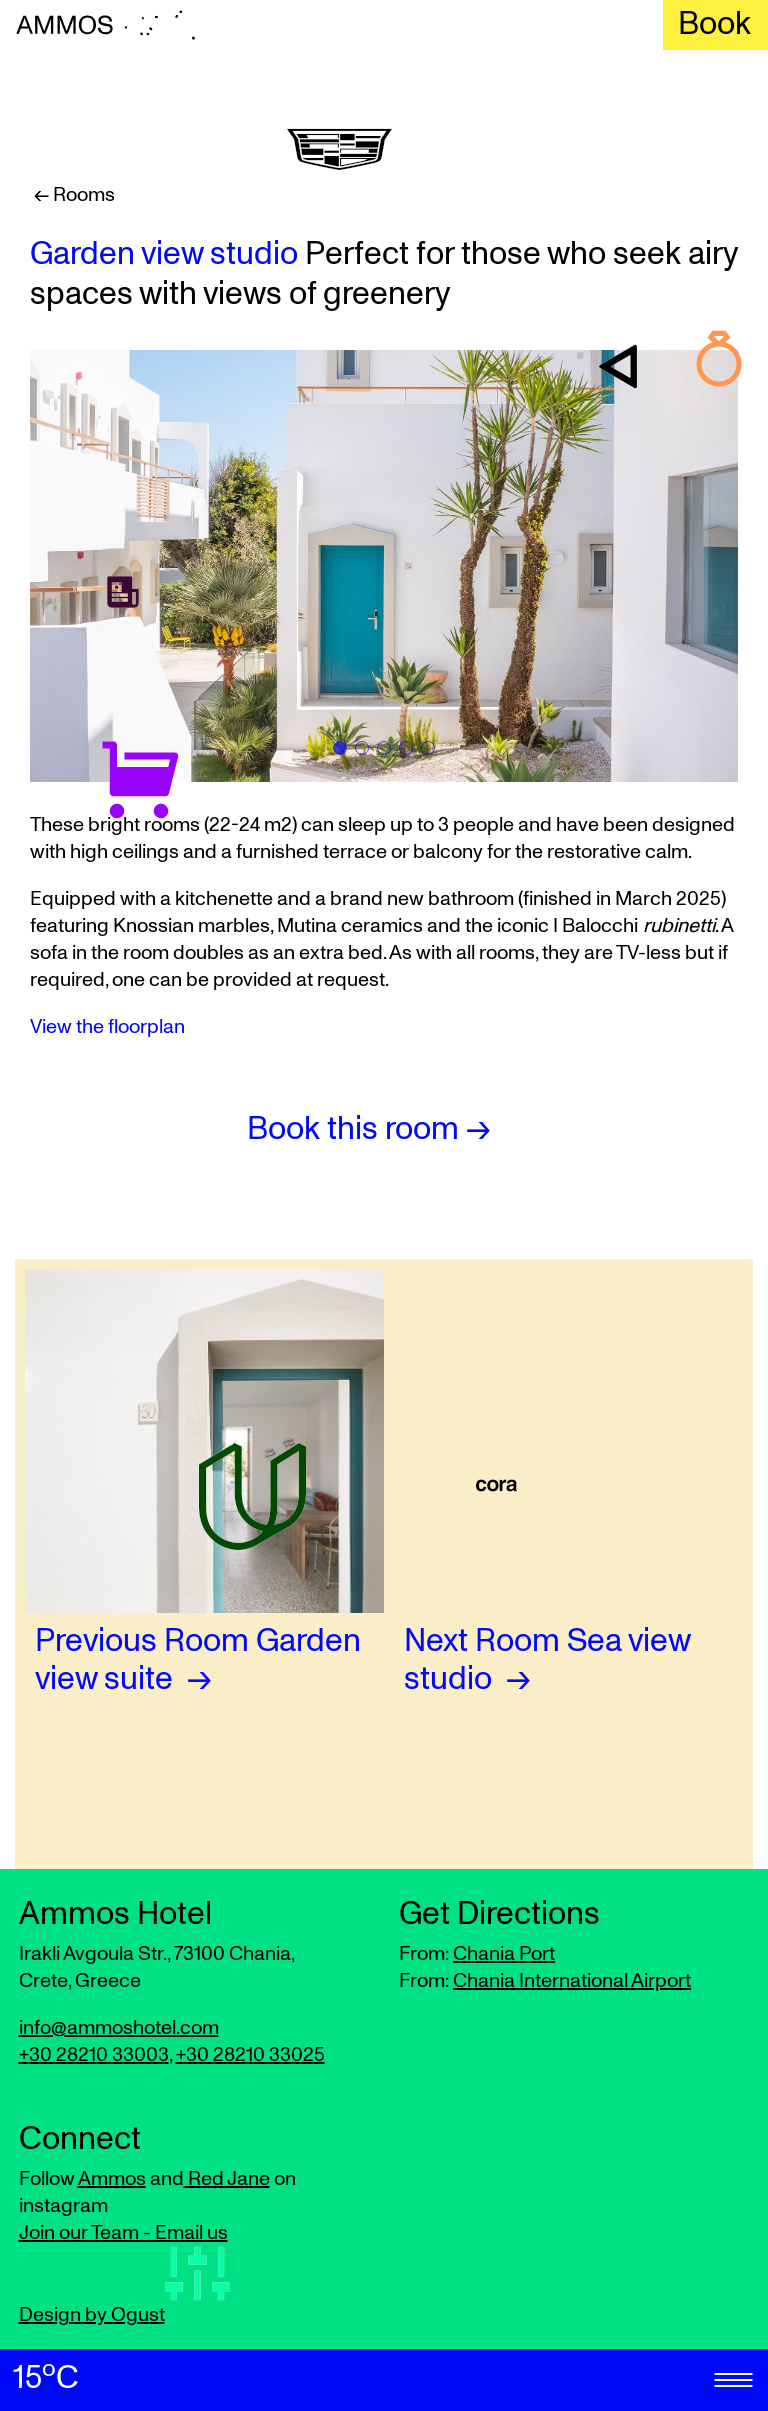 The height and width of the screenshot is (2411, 768). I want to click on open the Udacity learning platform, so click(252, 1496).